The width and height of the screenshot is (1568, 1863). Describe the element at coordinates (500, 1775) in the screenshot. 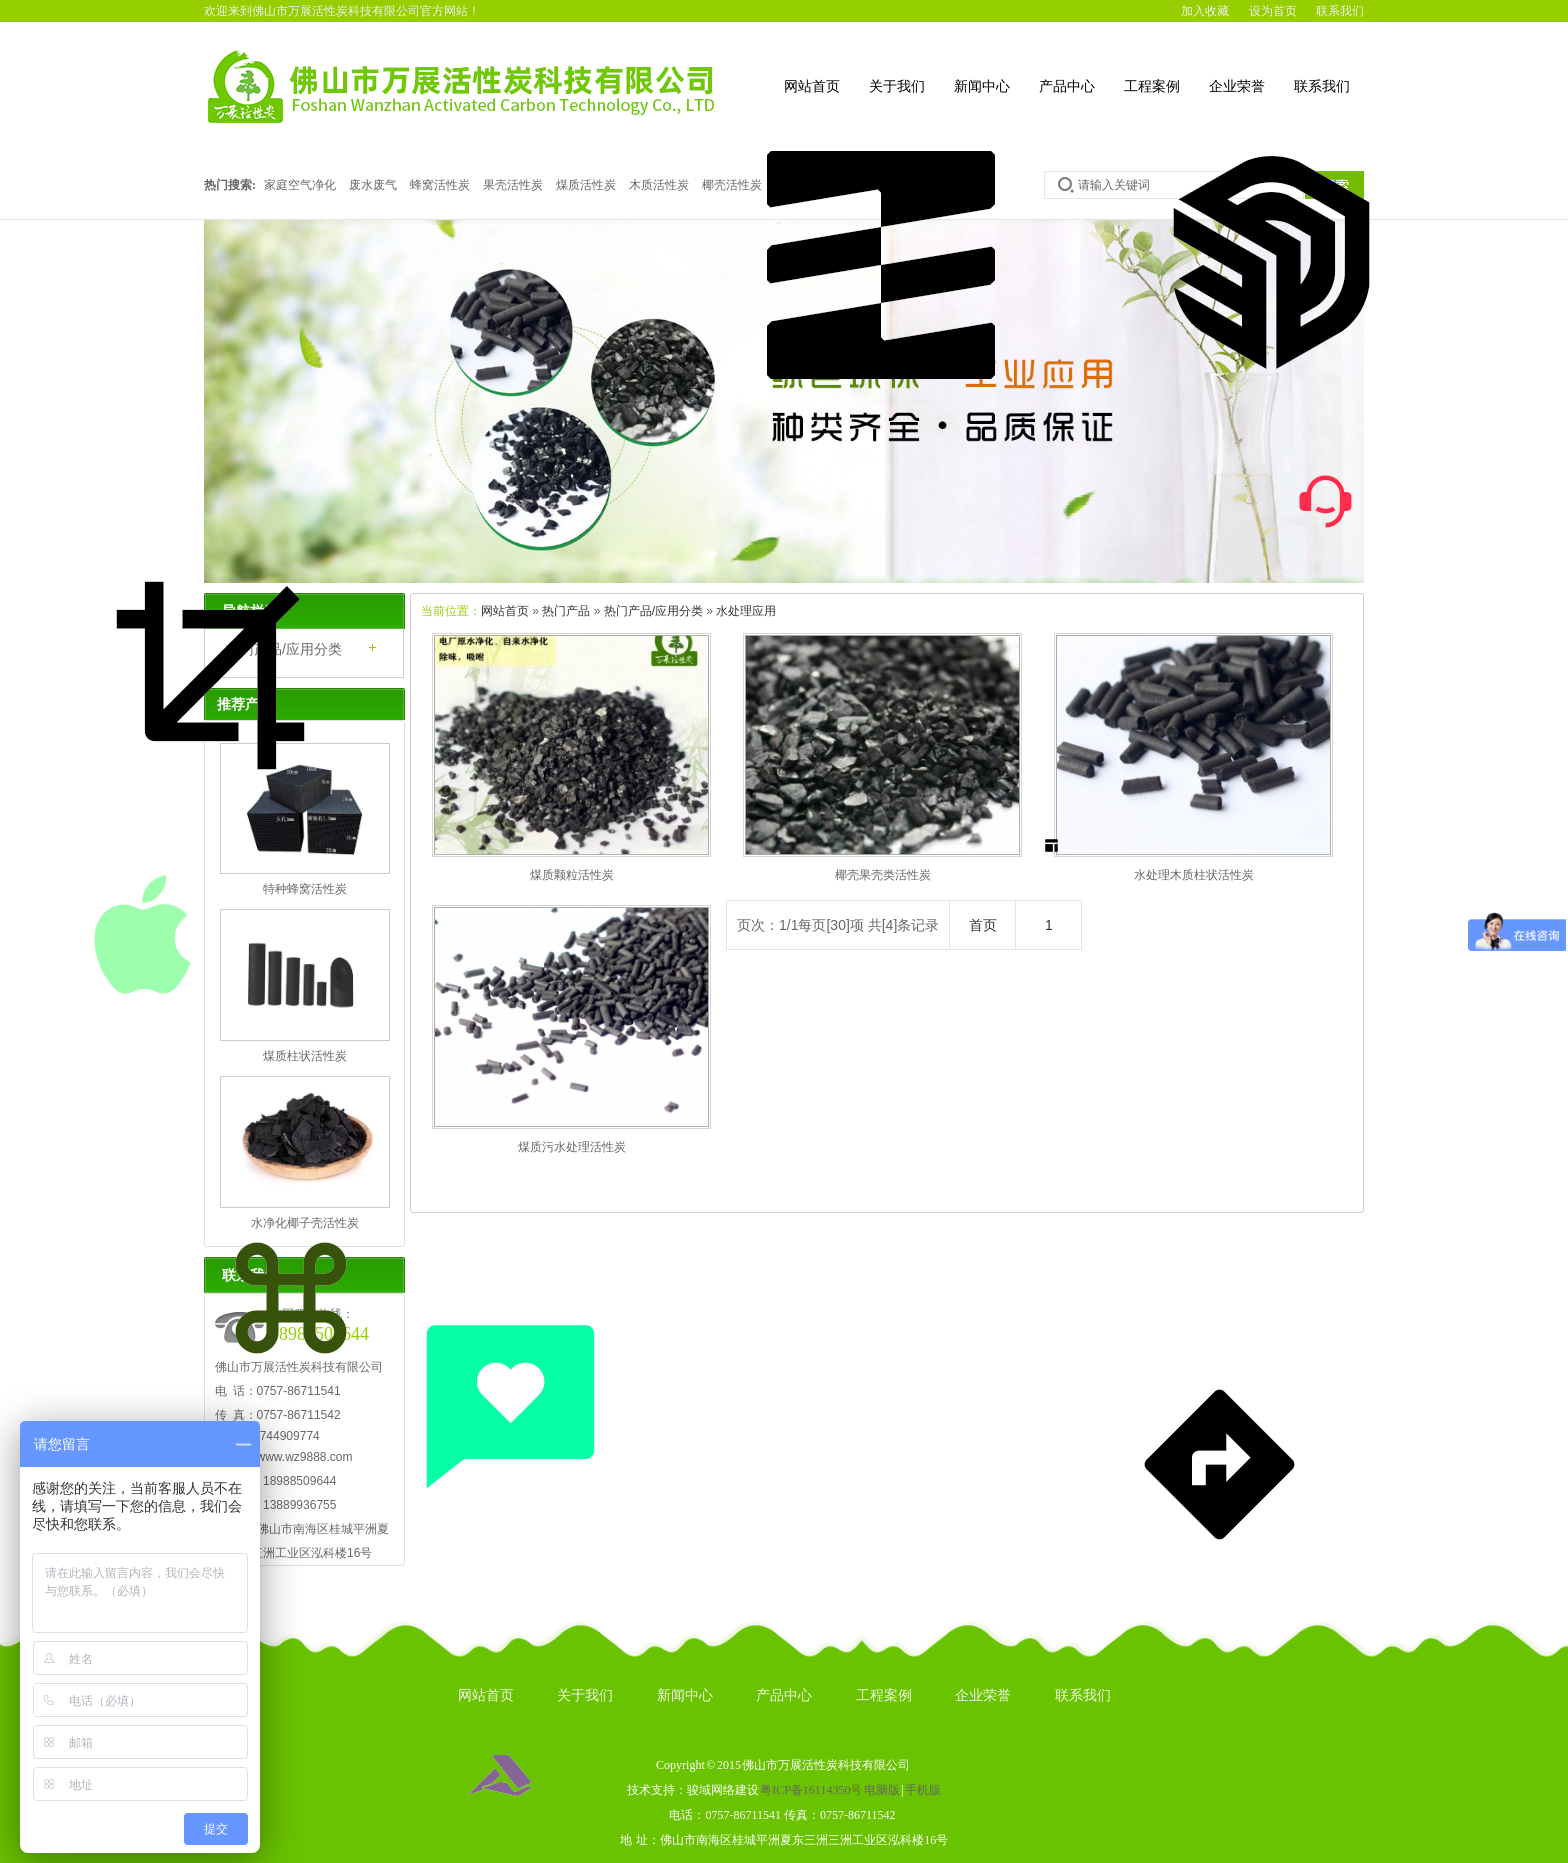

I see `accusoft company logo` at that location.